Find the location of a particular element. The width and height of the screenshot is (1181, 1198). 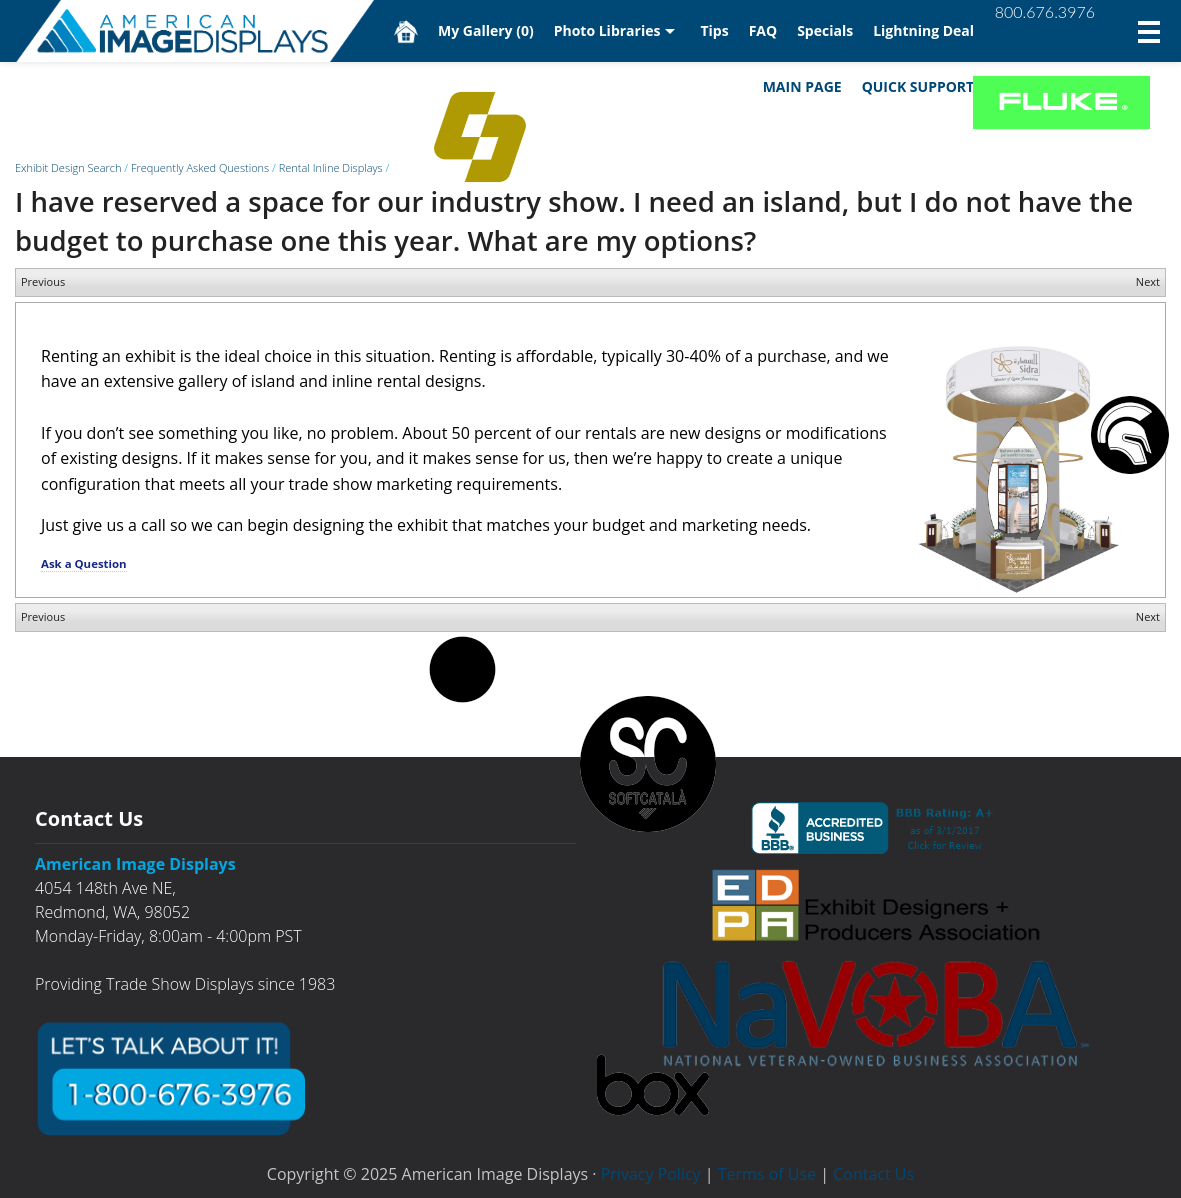

indicates delphi programming environment or IDE is located at coordinates (1130, 435).